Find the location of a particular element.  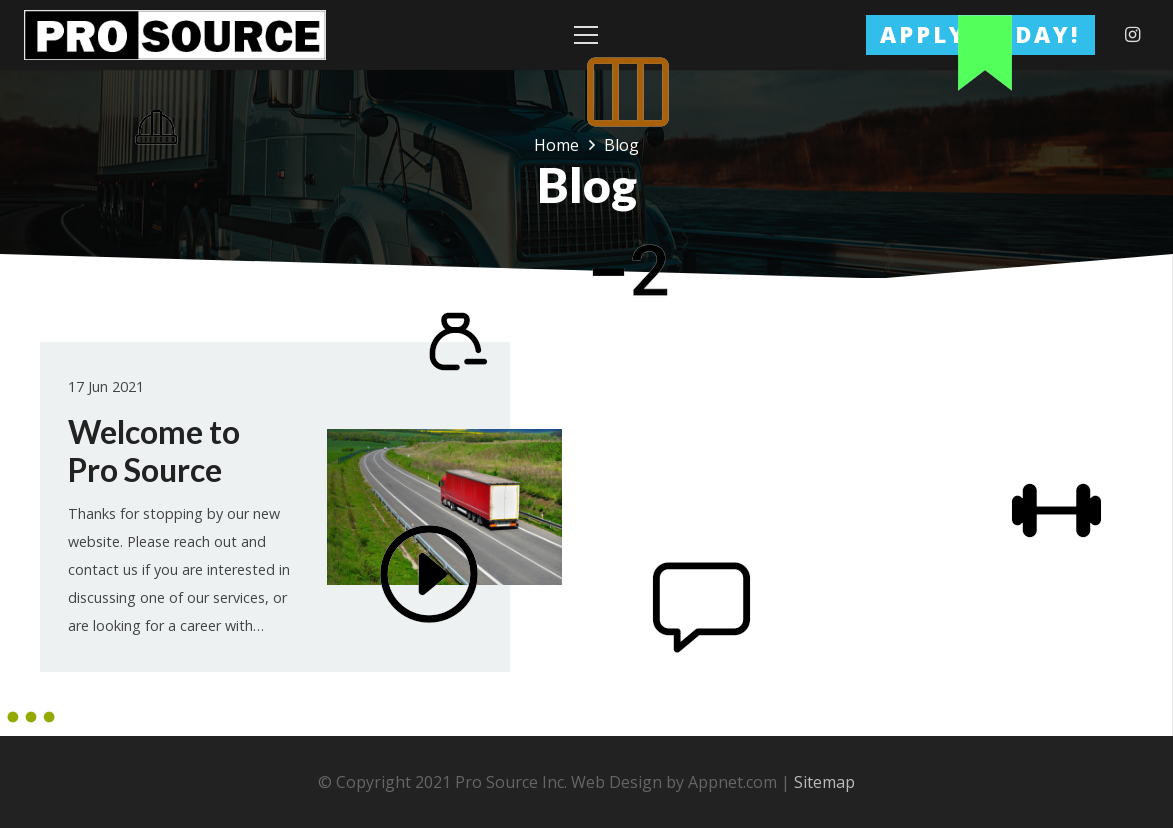

switch to column view layout is located at coordinates (628, 92).